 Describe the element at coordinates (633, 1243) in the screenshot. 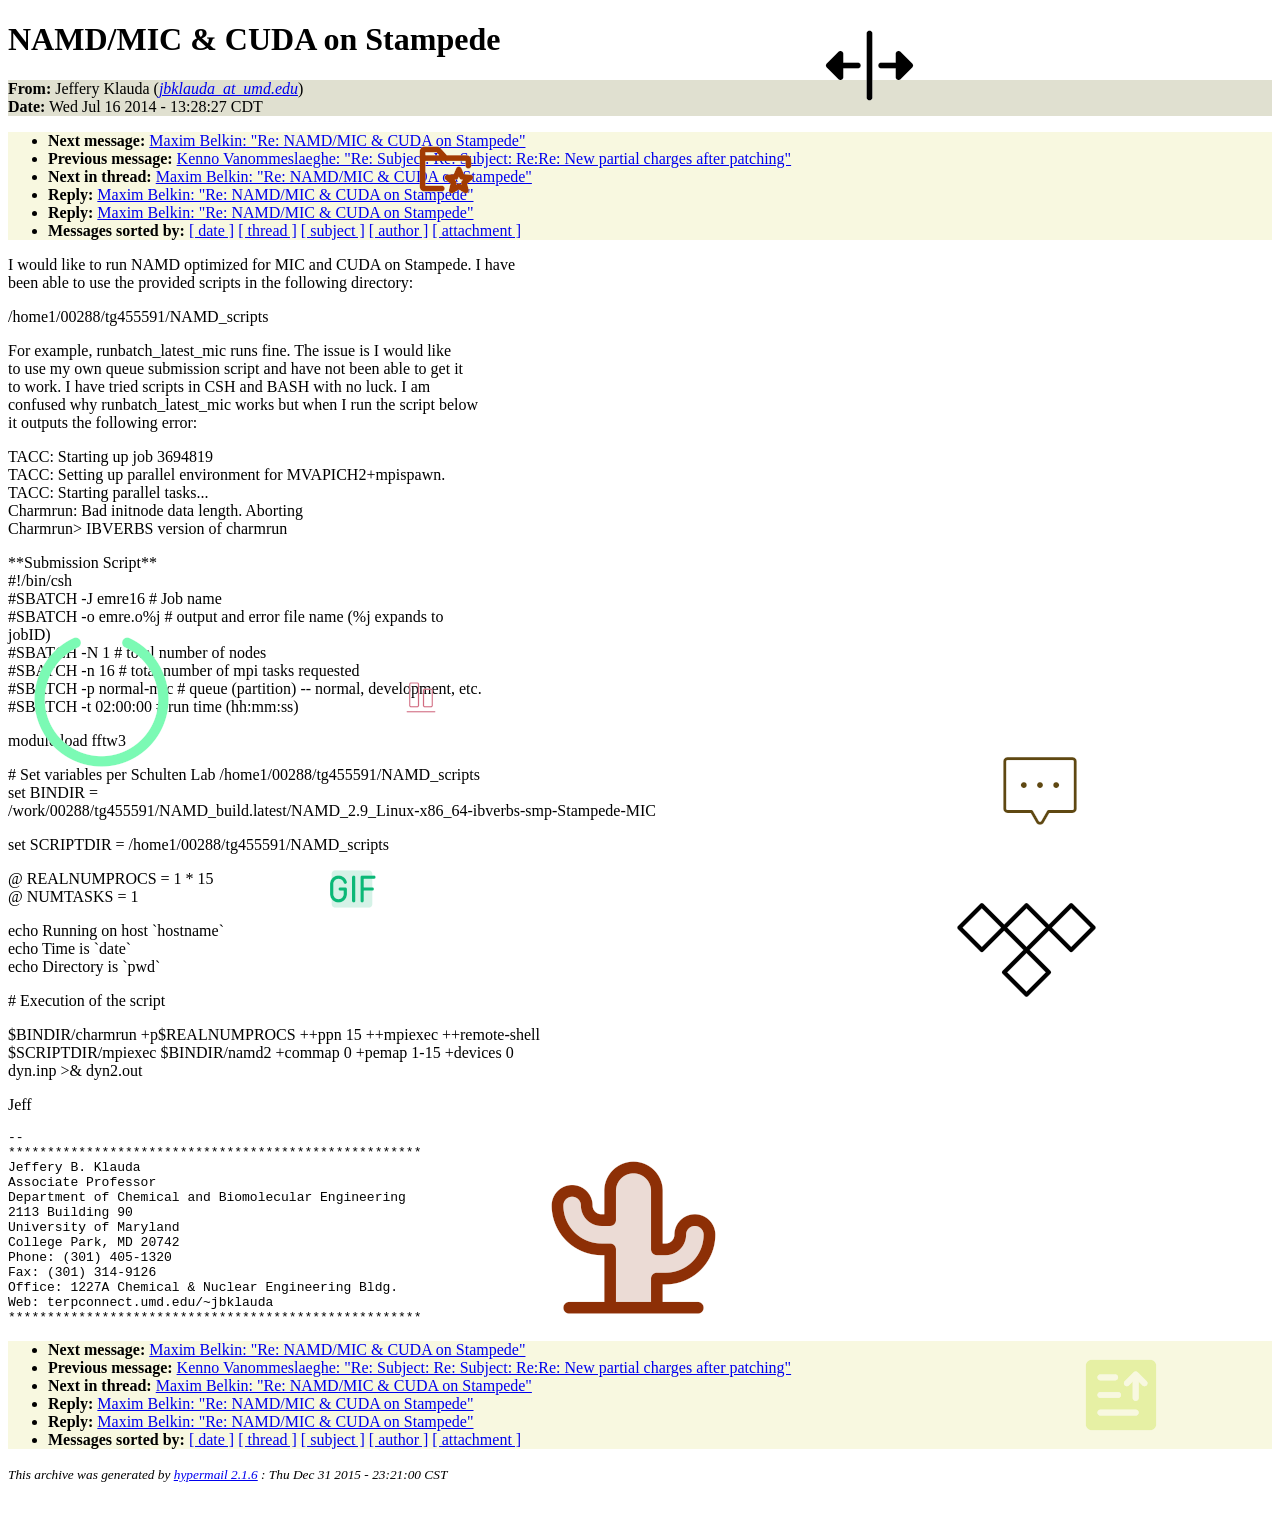

I see `indicates desert or arid climate theme` at that location.